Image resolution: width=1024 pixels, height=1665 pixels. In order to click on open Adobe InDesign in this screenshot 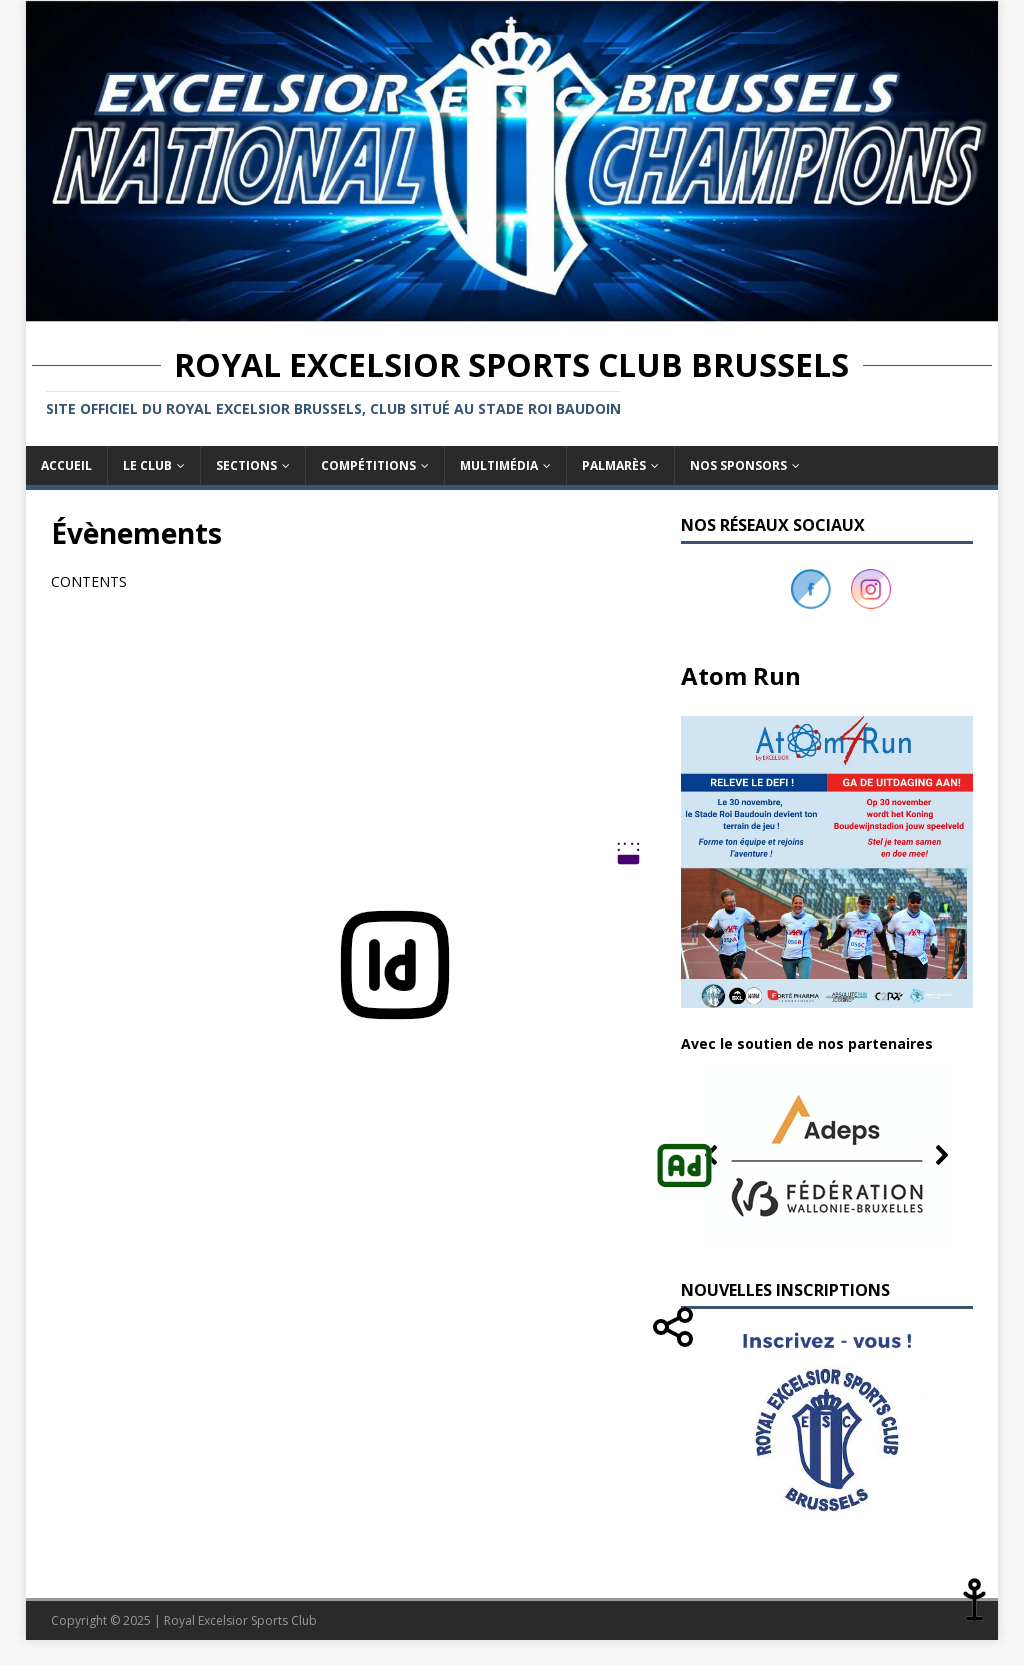, I will do `click(395, 965)`.